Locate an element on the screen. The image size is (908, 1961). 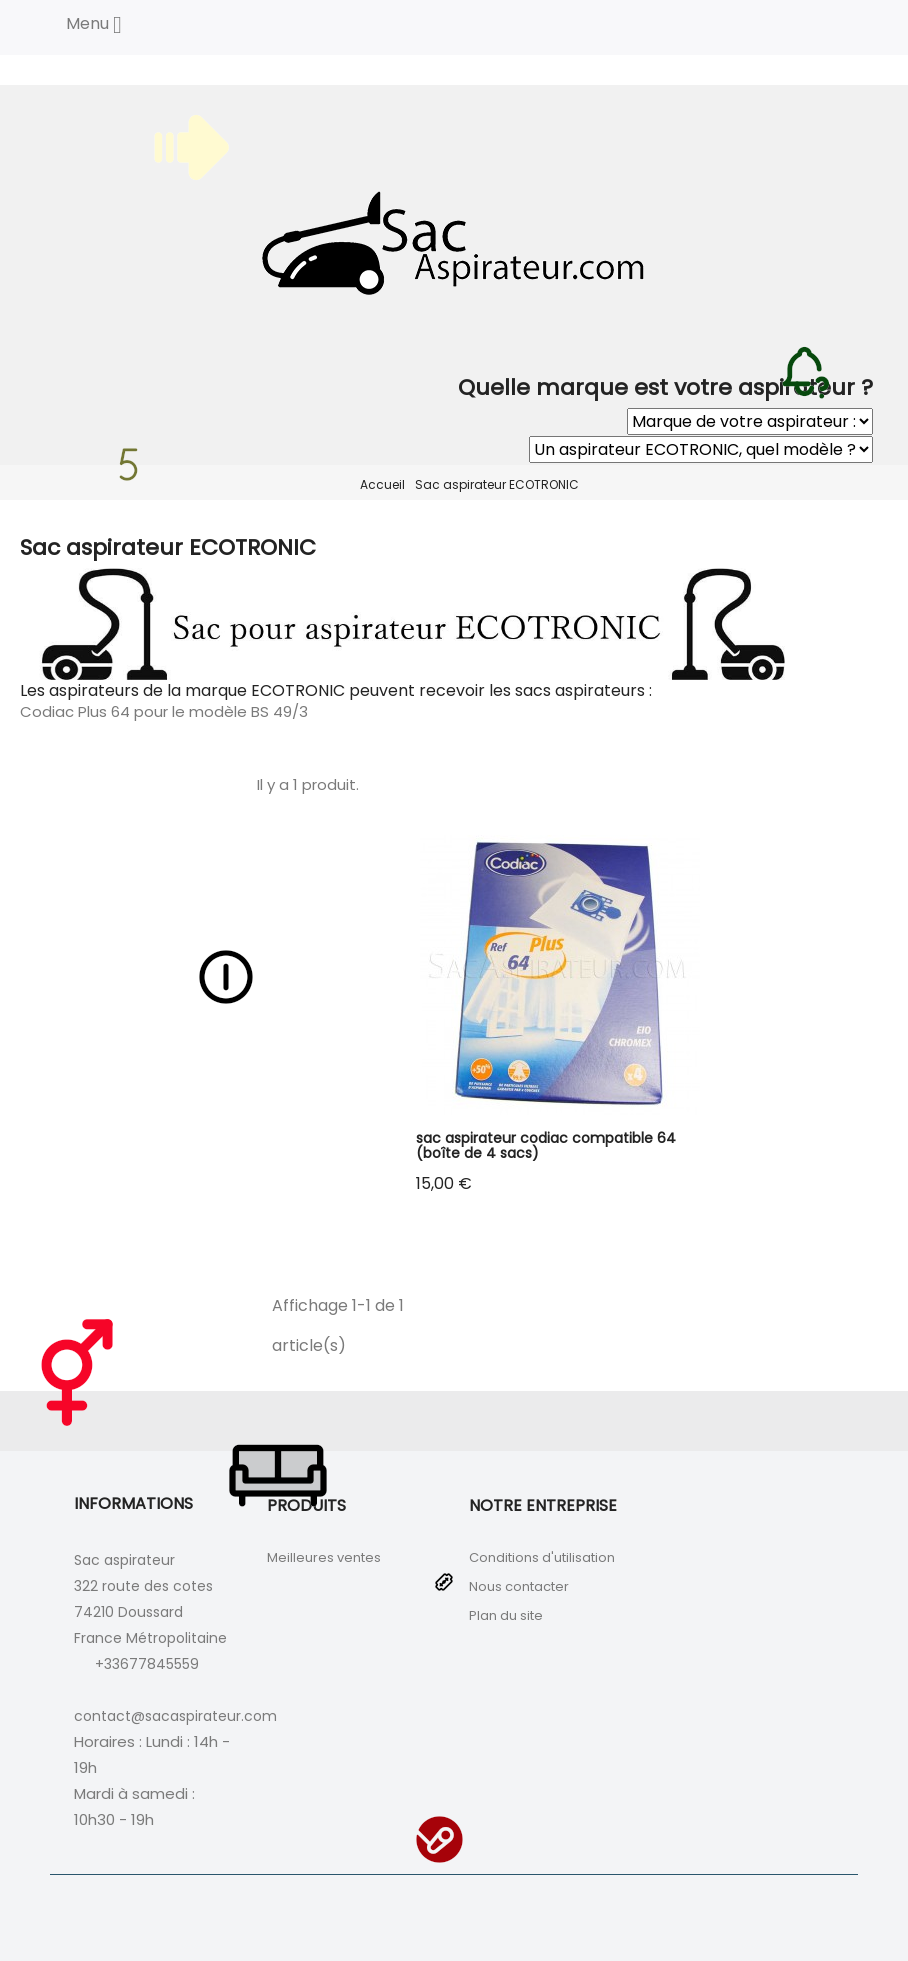
skip forward or advance to next item is located at coordinates (192, 147).